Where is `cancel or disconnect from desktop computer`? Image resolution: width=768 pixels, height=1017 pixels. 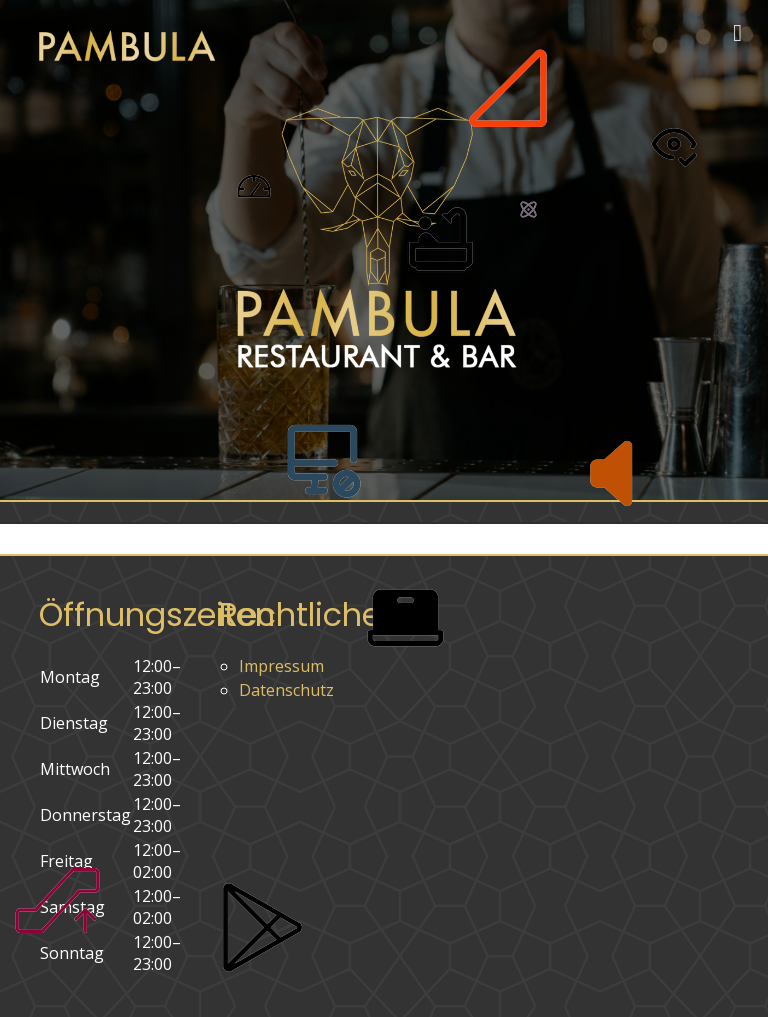 cancel or disconnect from desktop computer is located at coordinates (322, 459).